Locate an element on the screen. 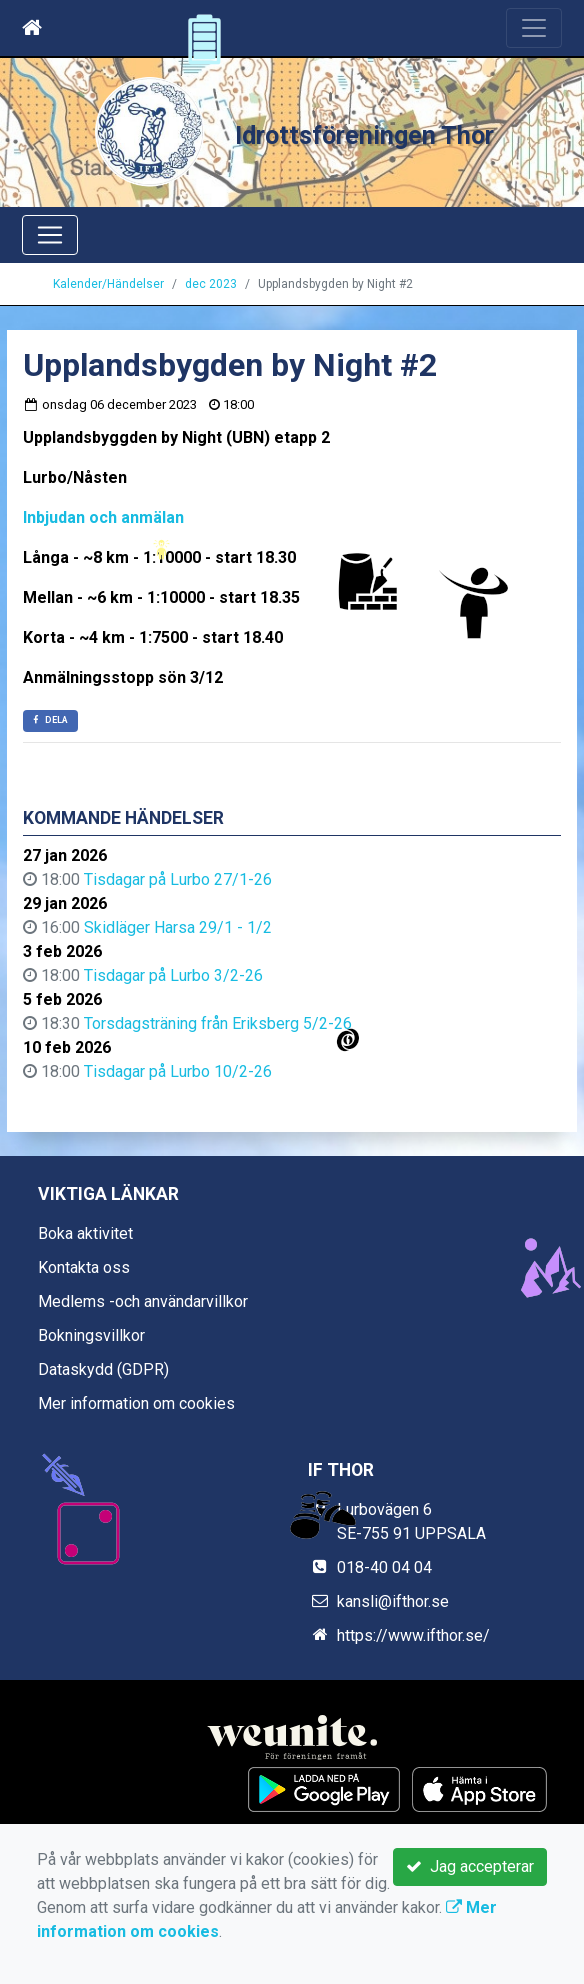 The width and height of the screenshot is (584, 1984). sonic the hedgehog character or game reference is located at coordinates (323, 1515).